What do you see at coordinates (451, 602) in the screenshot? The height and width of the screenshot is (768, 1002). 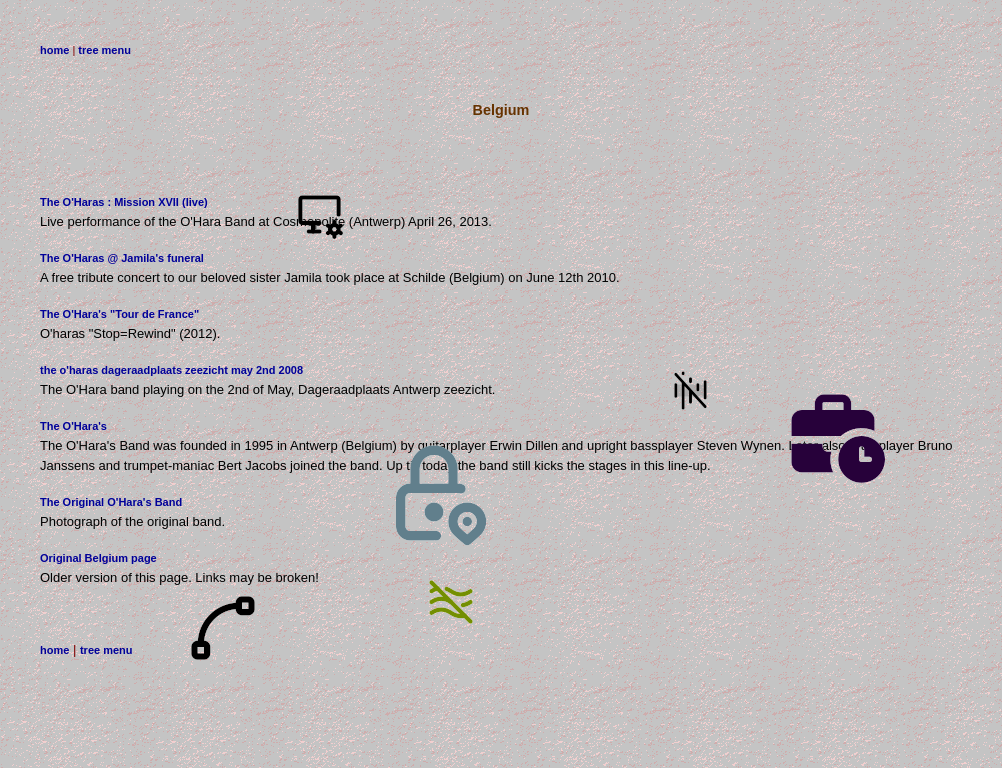 I see `disable water ripple effect` at bounding box center [451, 602].